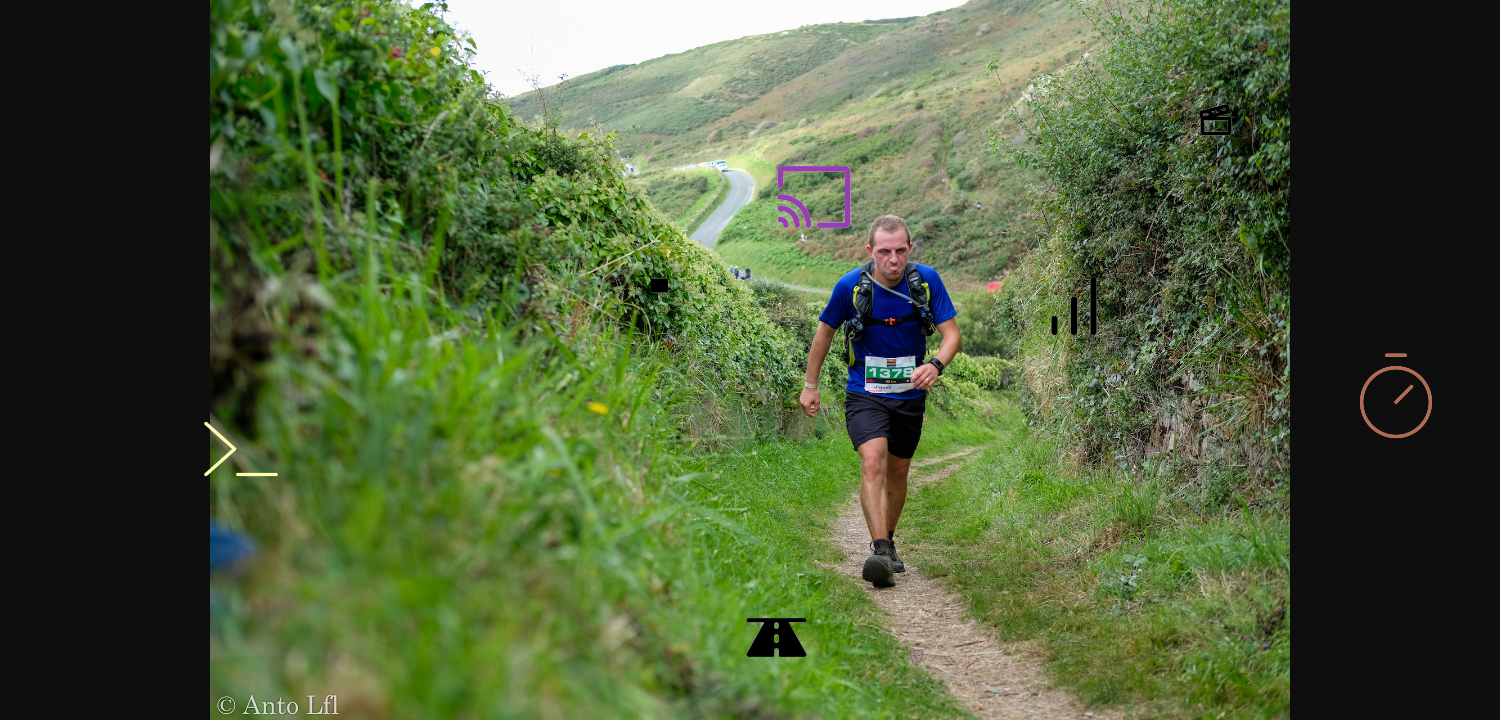 The height and width of the screenshot is (720, 1500). What do you see at coordinates (916, 655) in the screenshot?
I see `indicates a sad or negative mood/emotion` at bounding box center [916, 655].